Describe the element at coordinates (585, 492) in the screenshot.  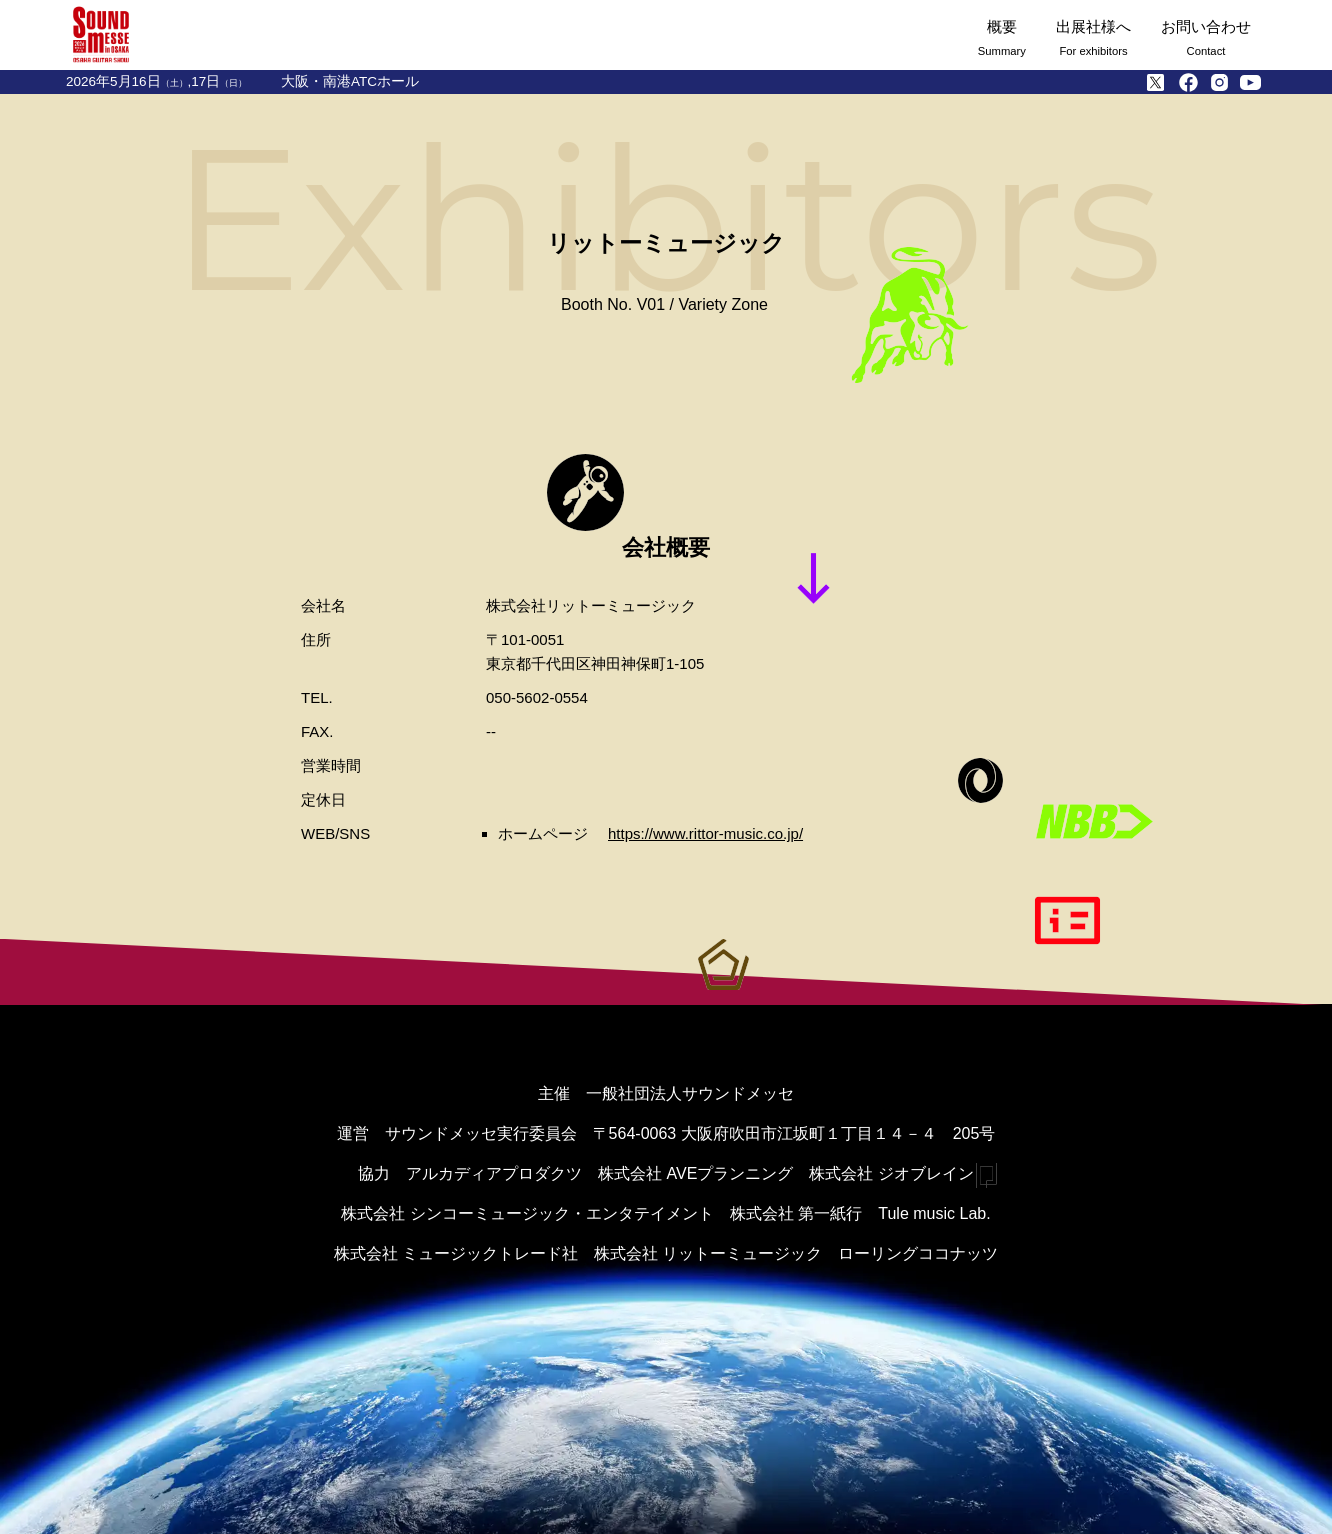
I see `open the Grav CMS website or application` at that location.